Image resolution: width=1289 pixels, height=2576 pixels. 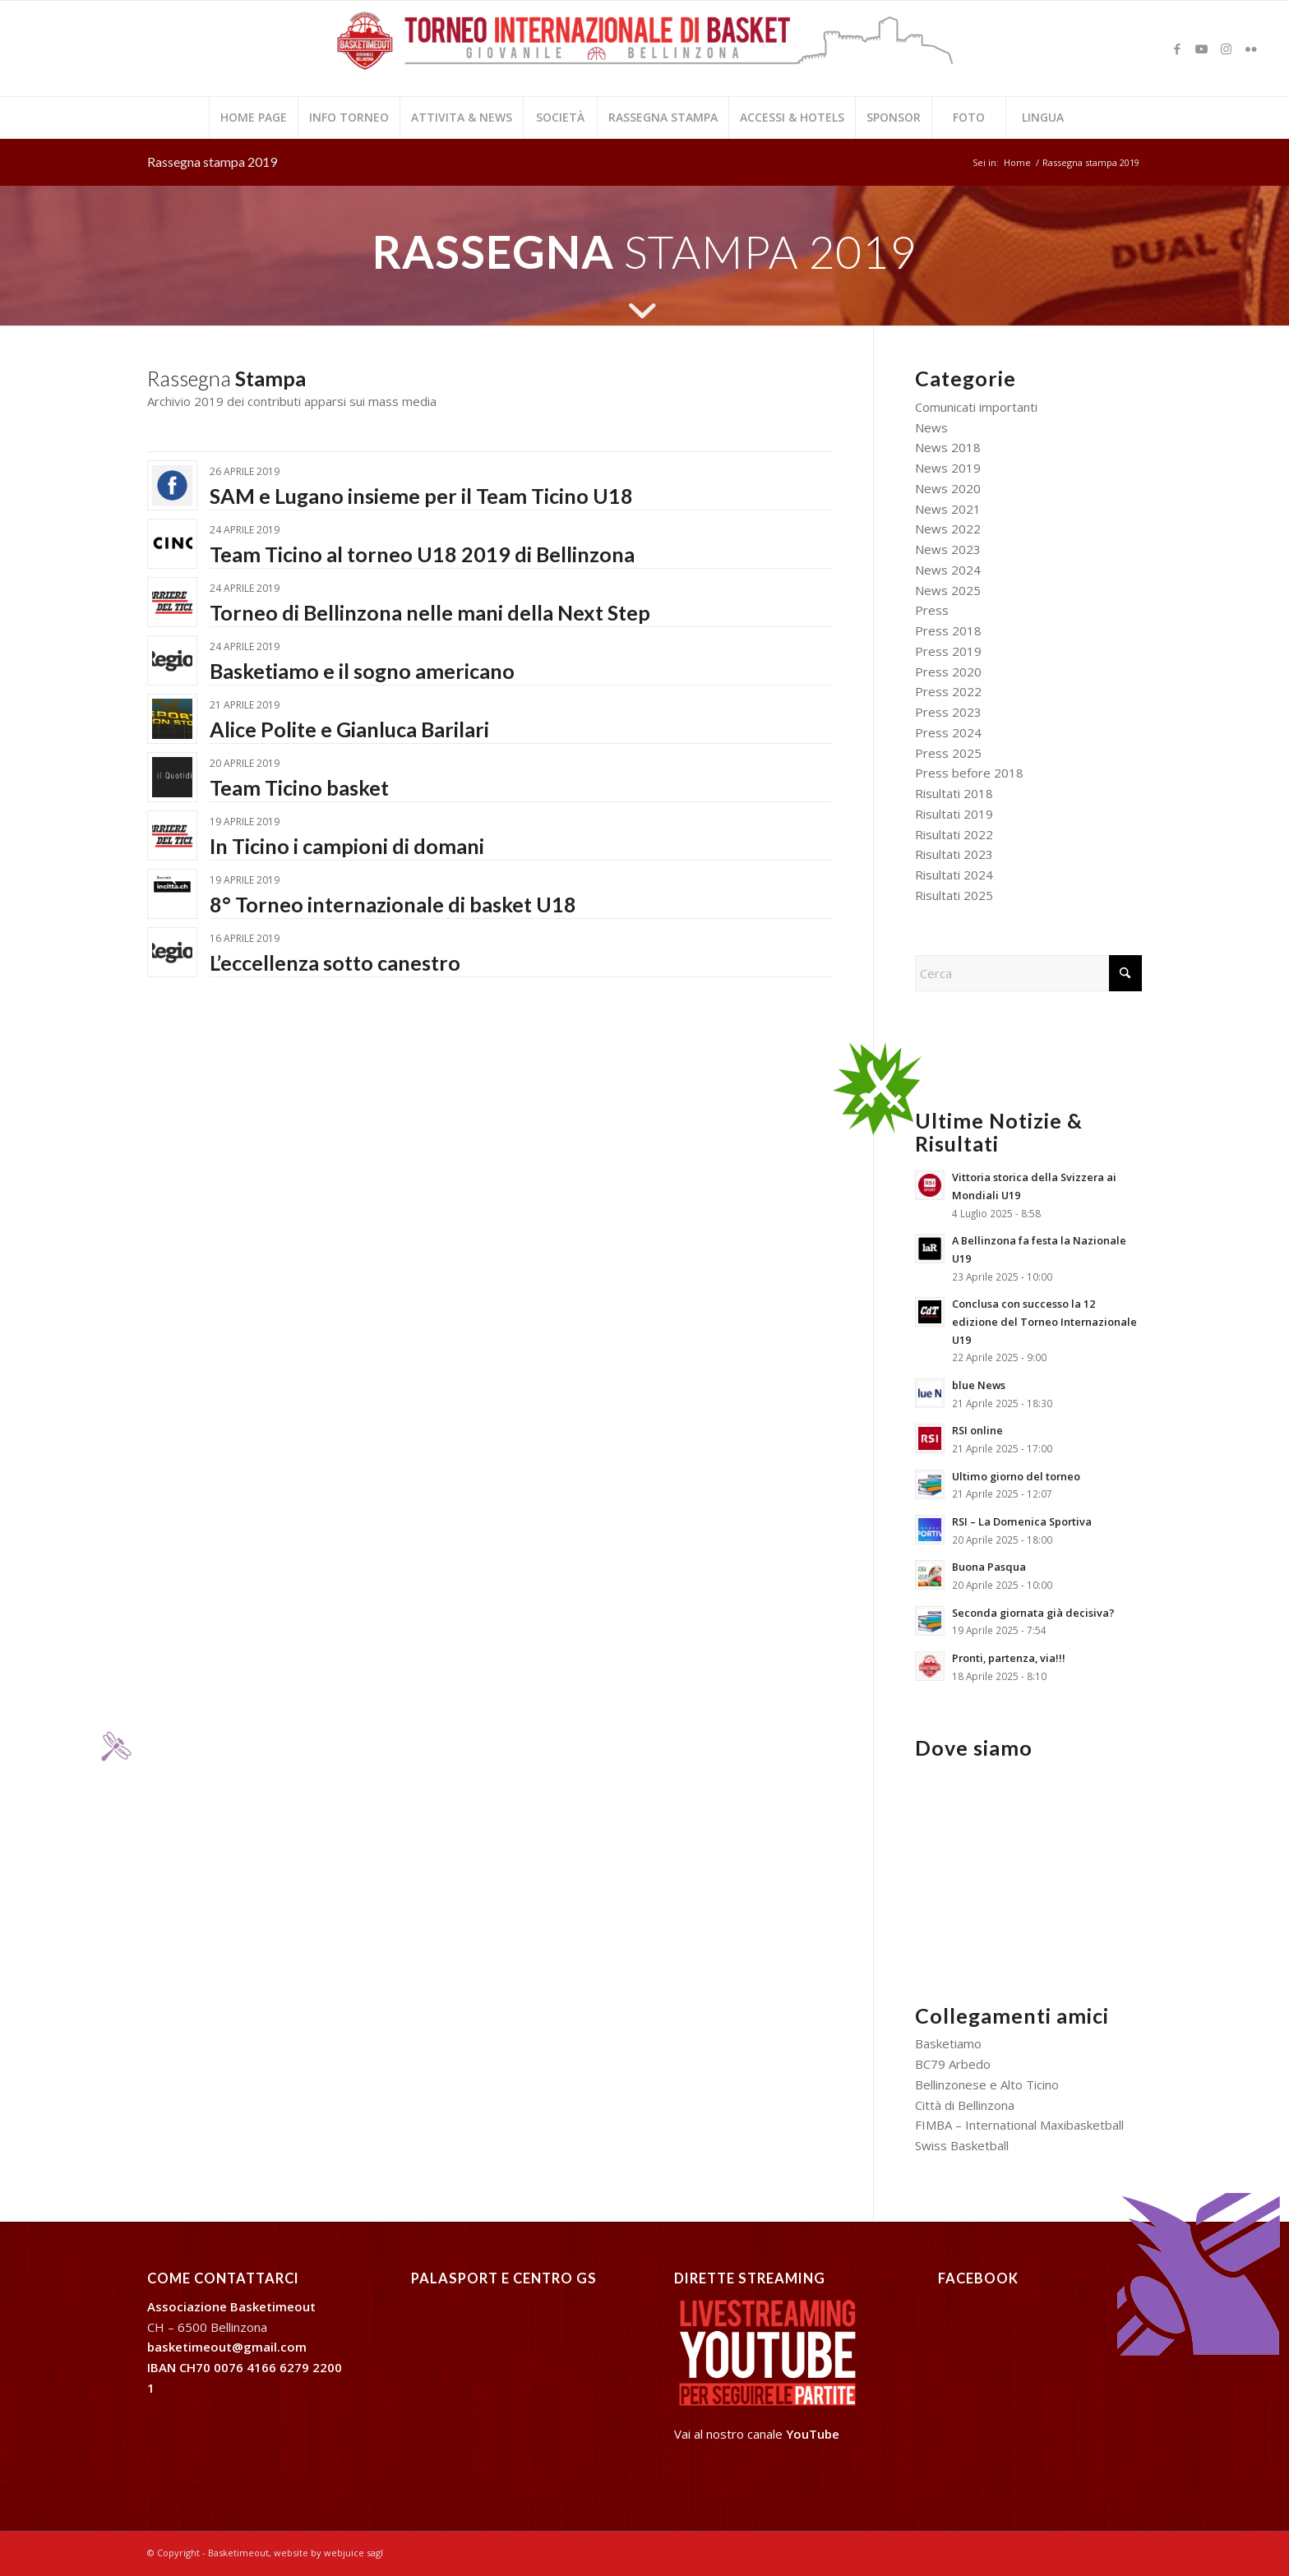 What do you see at coordinates (880, 1089) in the screenshot?
I see `crossed swords clash or combat action` at bounding box center [880, 1089].